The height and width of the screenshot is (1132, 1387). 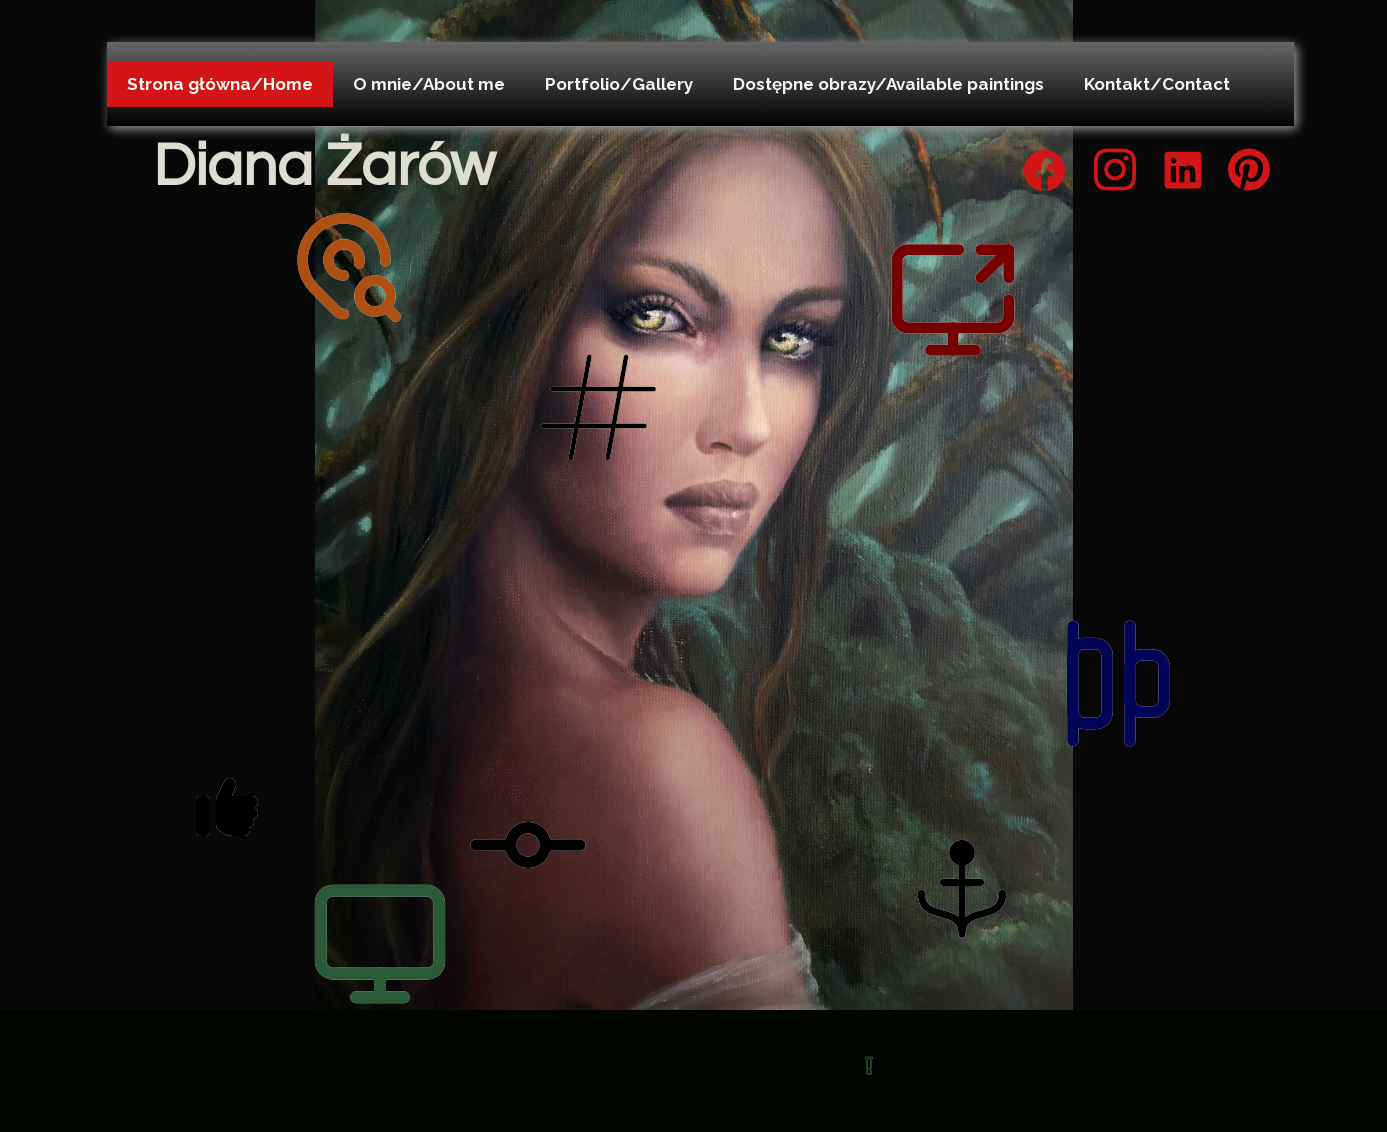 I want to click on like or upvote content, so click(x=228, y=808).